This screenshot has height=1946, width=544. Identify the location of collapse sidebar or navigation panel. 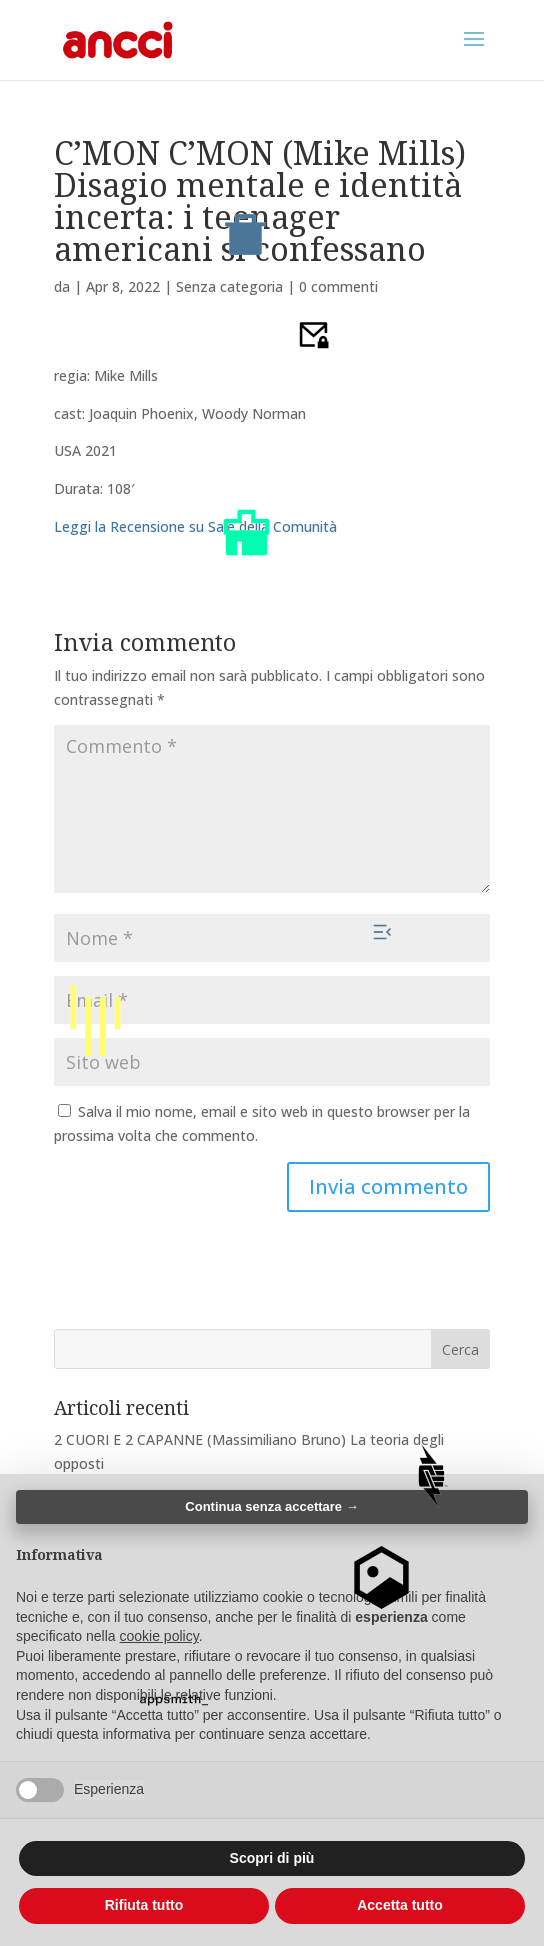
(382, 932).